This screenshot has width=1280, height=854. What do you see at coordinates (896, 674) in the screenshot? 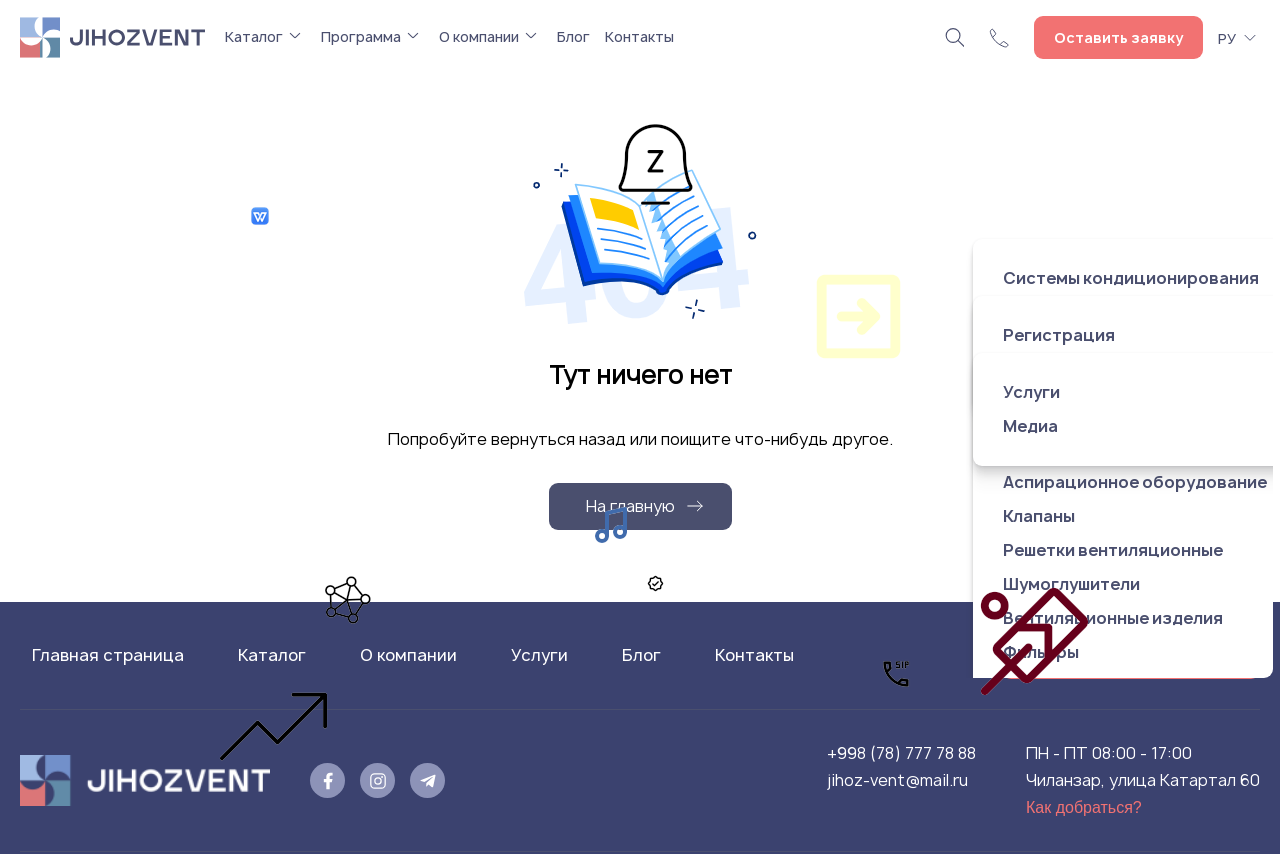
I see `make a SIP (internet protocol) phone call` at bounding box center [896, 674].